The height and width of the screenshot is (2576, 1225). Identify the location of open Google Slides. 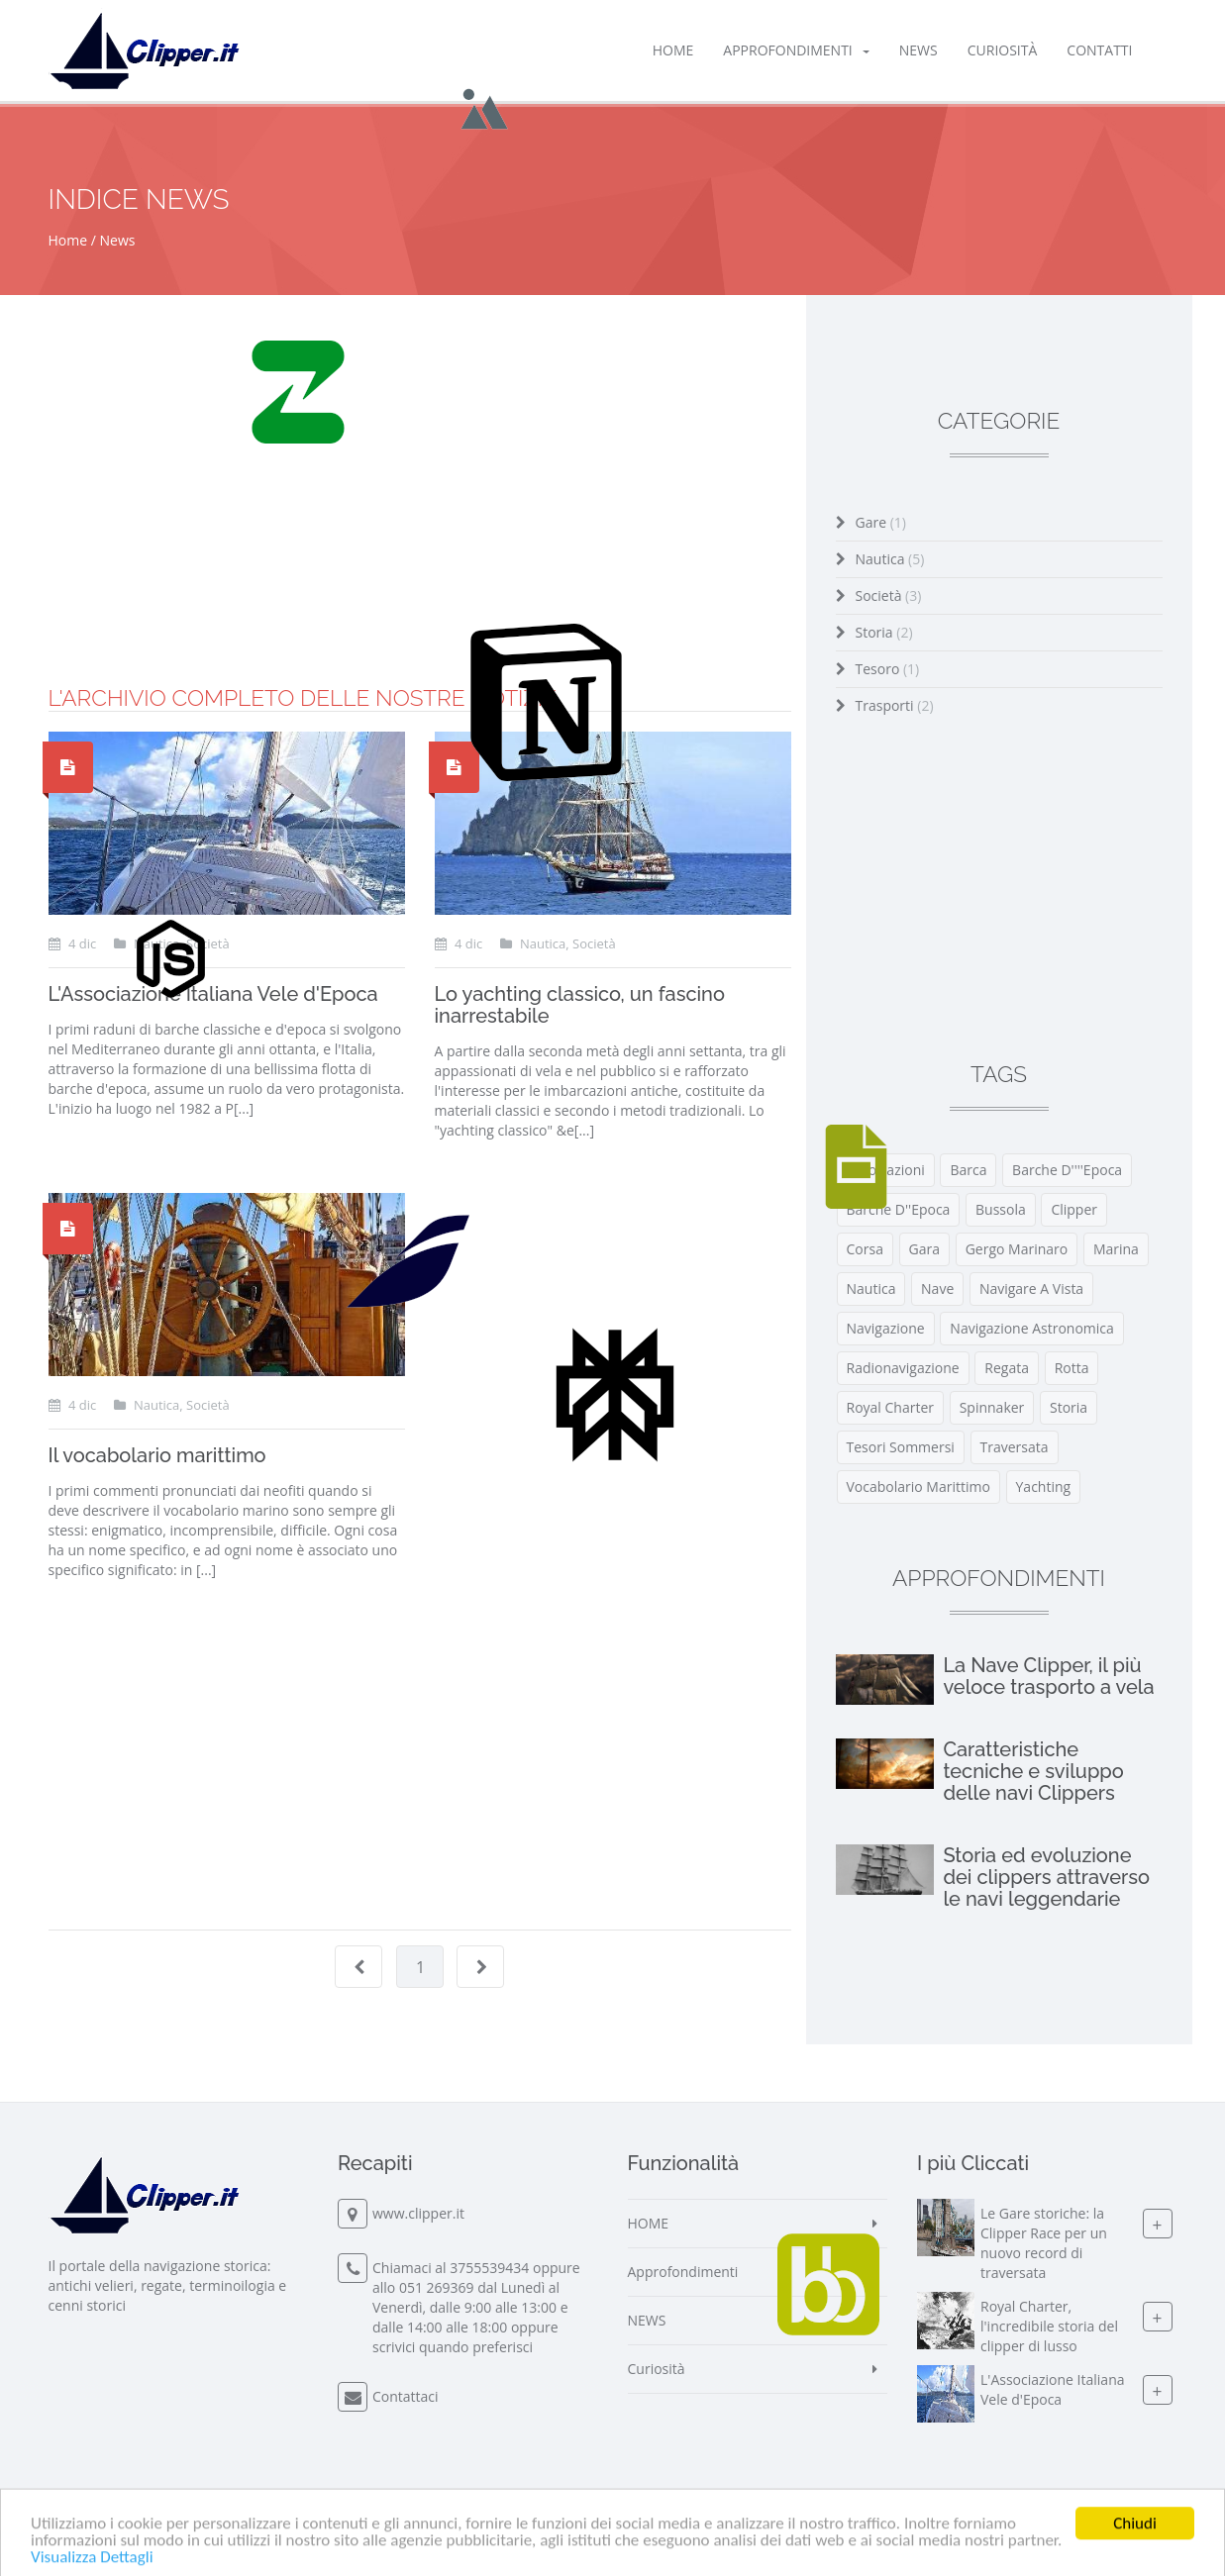
(856, 1166).